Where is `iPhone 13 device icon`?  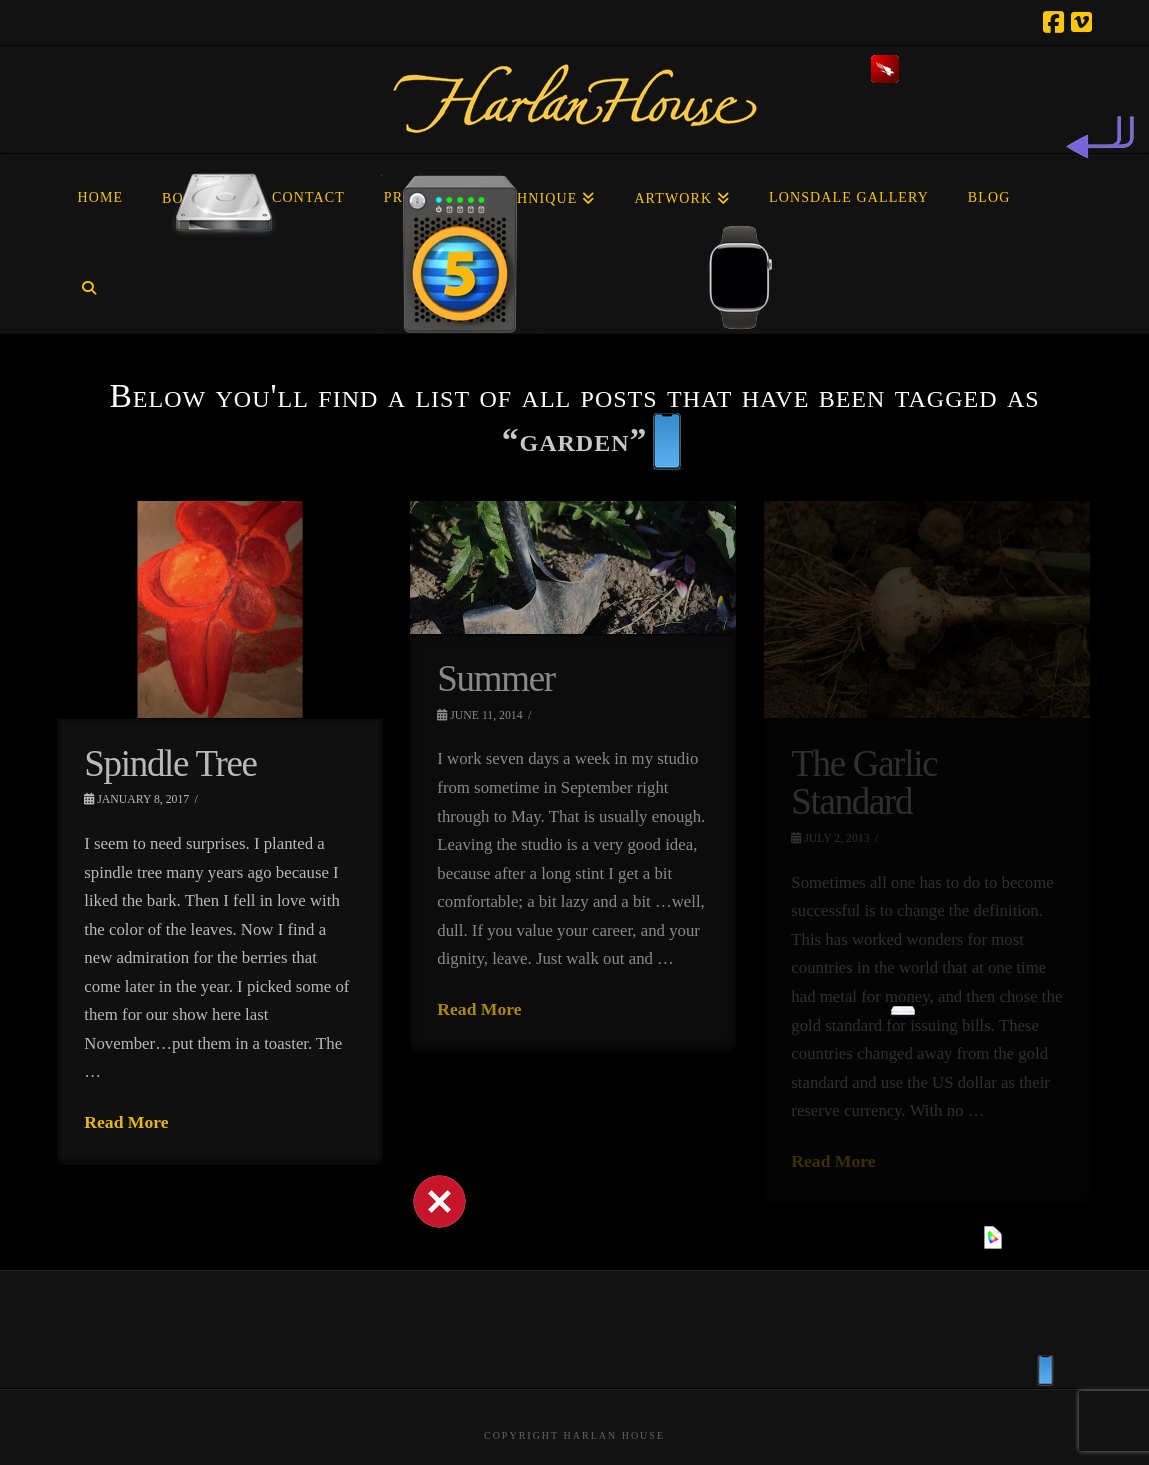
iPhone 13 device icon is located at coordinates (667, 442).